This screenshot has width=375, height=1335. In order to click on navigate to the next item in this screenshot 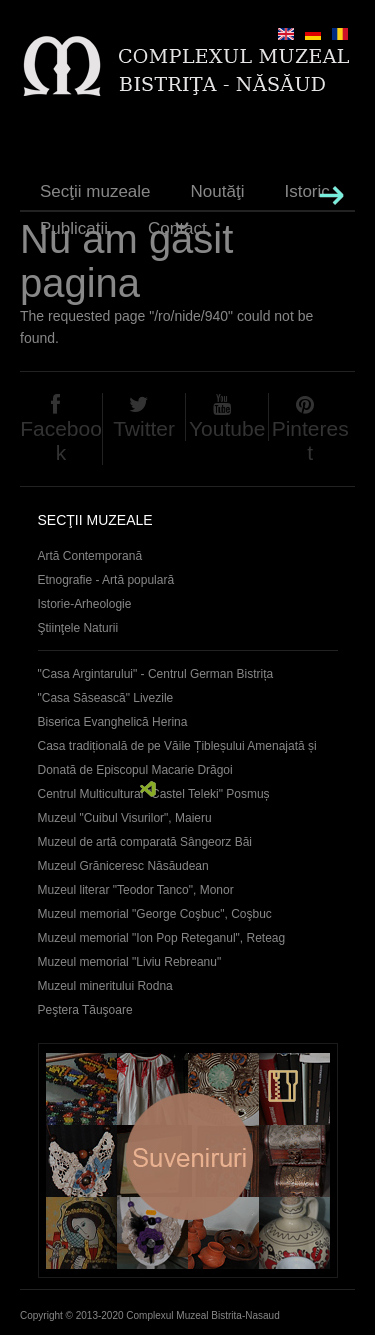, I will do `click(333, 196)`.